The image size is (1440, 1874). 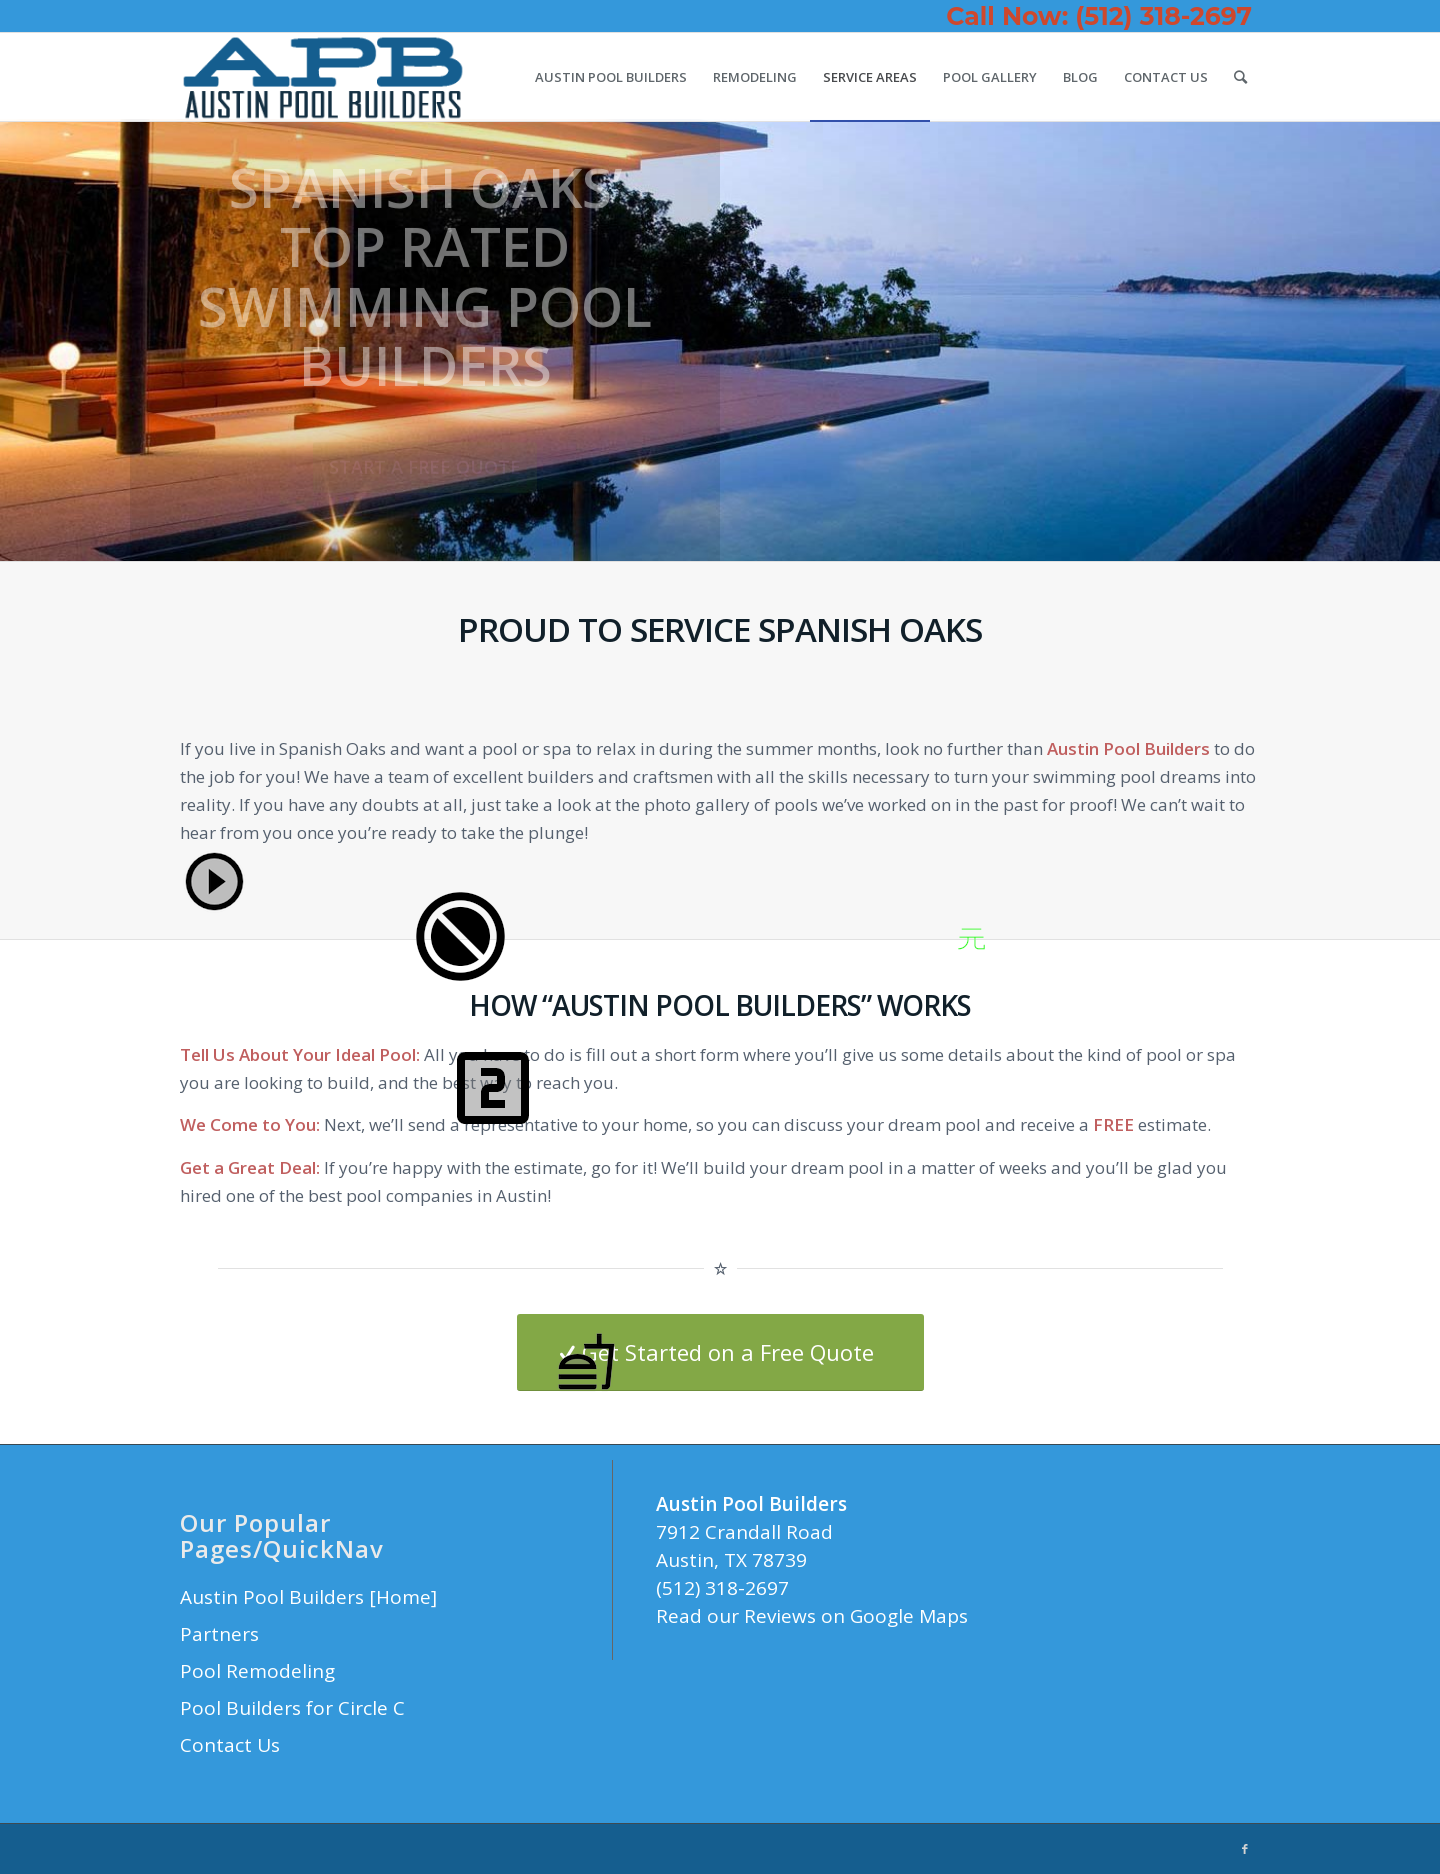 What do you see at coordinates (971, 939) in the screenshot?
I see `view price in chinese yuan` at bounding box center [971, 939].